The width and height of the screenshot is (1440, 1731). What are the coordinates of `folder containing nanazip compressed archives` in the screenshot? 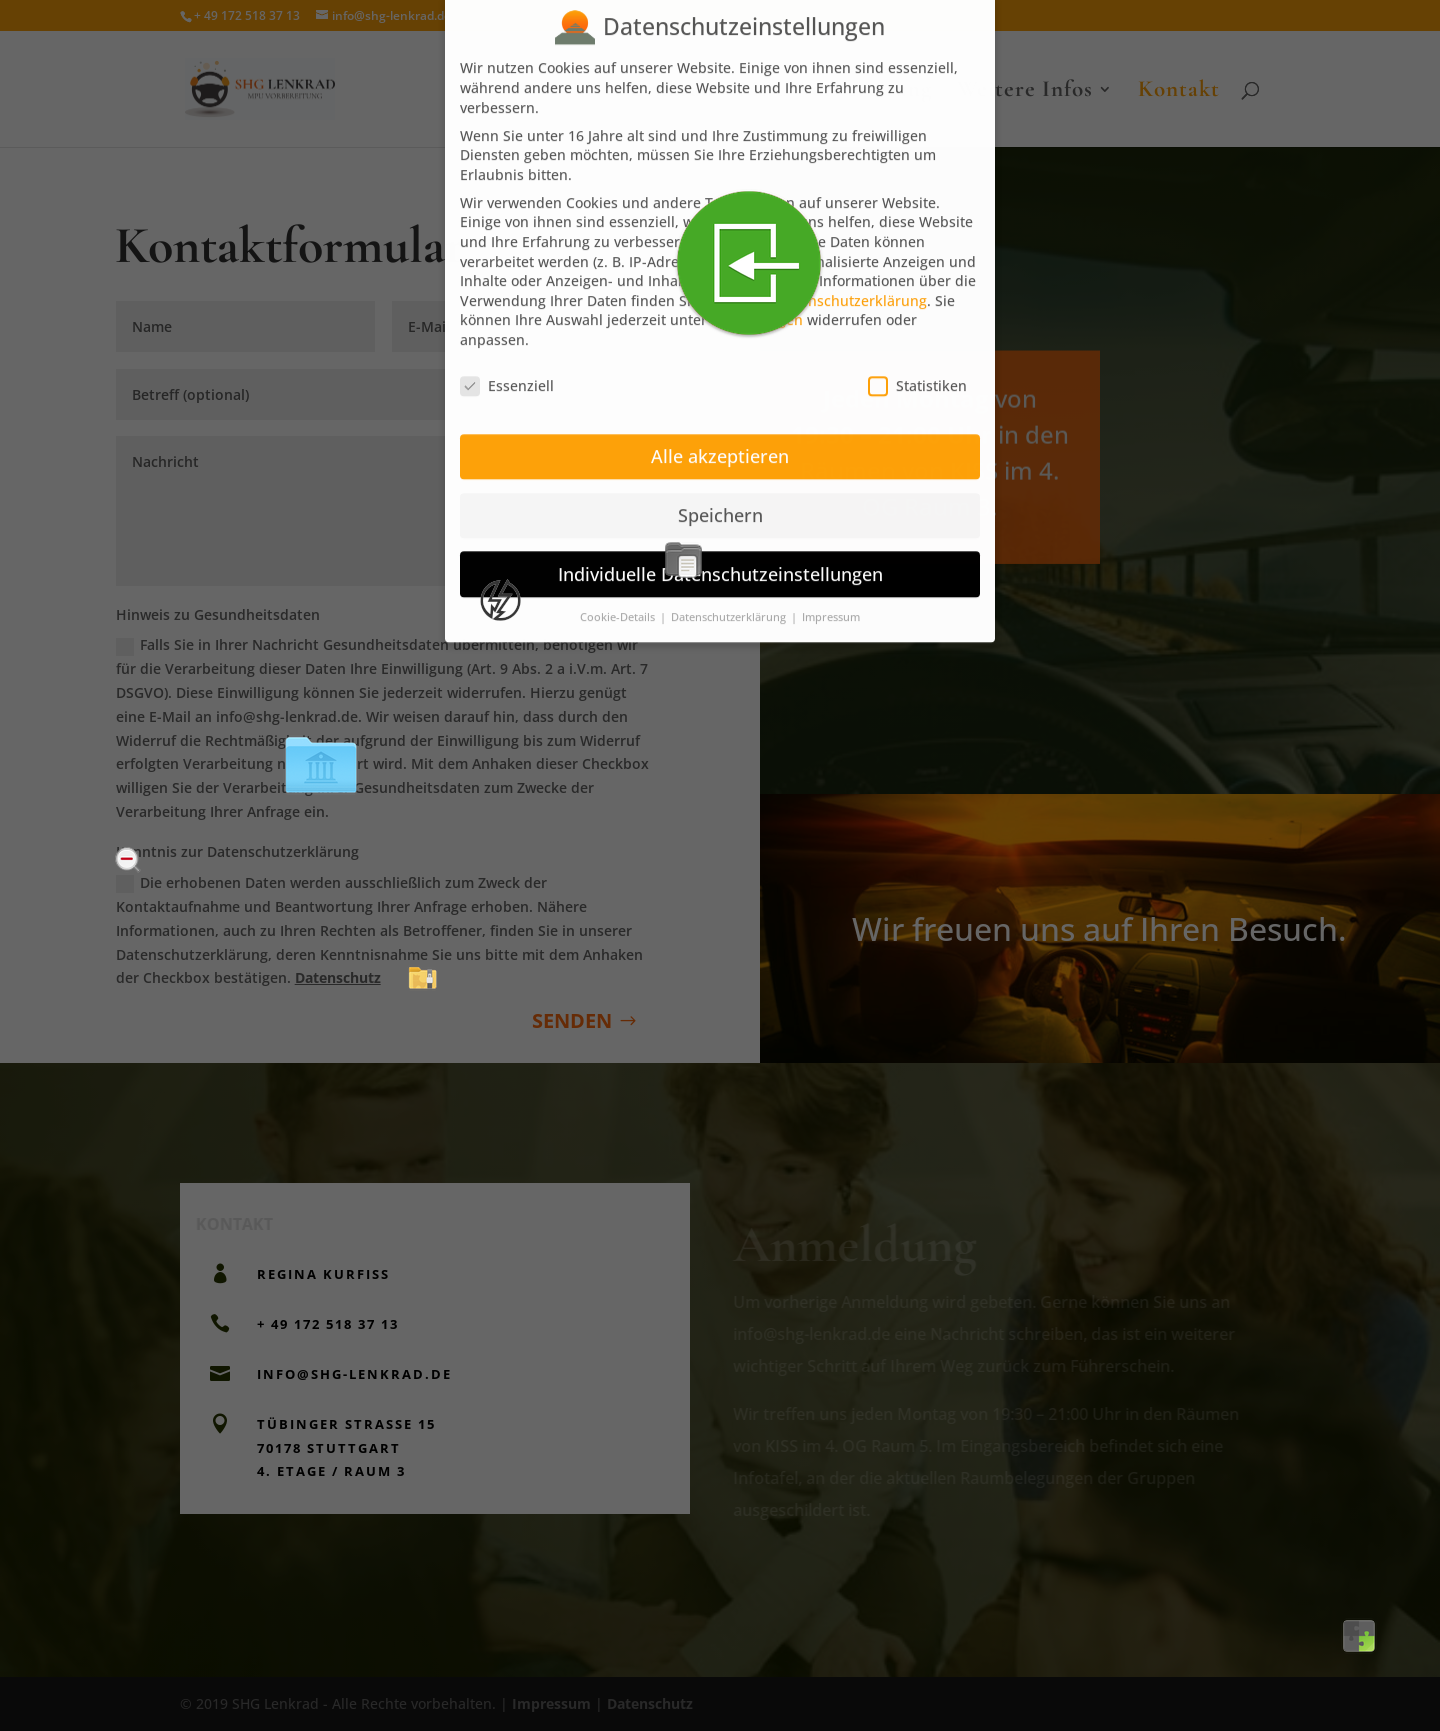 It's located at (422, 978).